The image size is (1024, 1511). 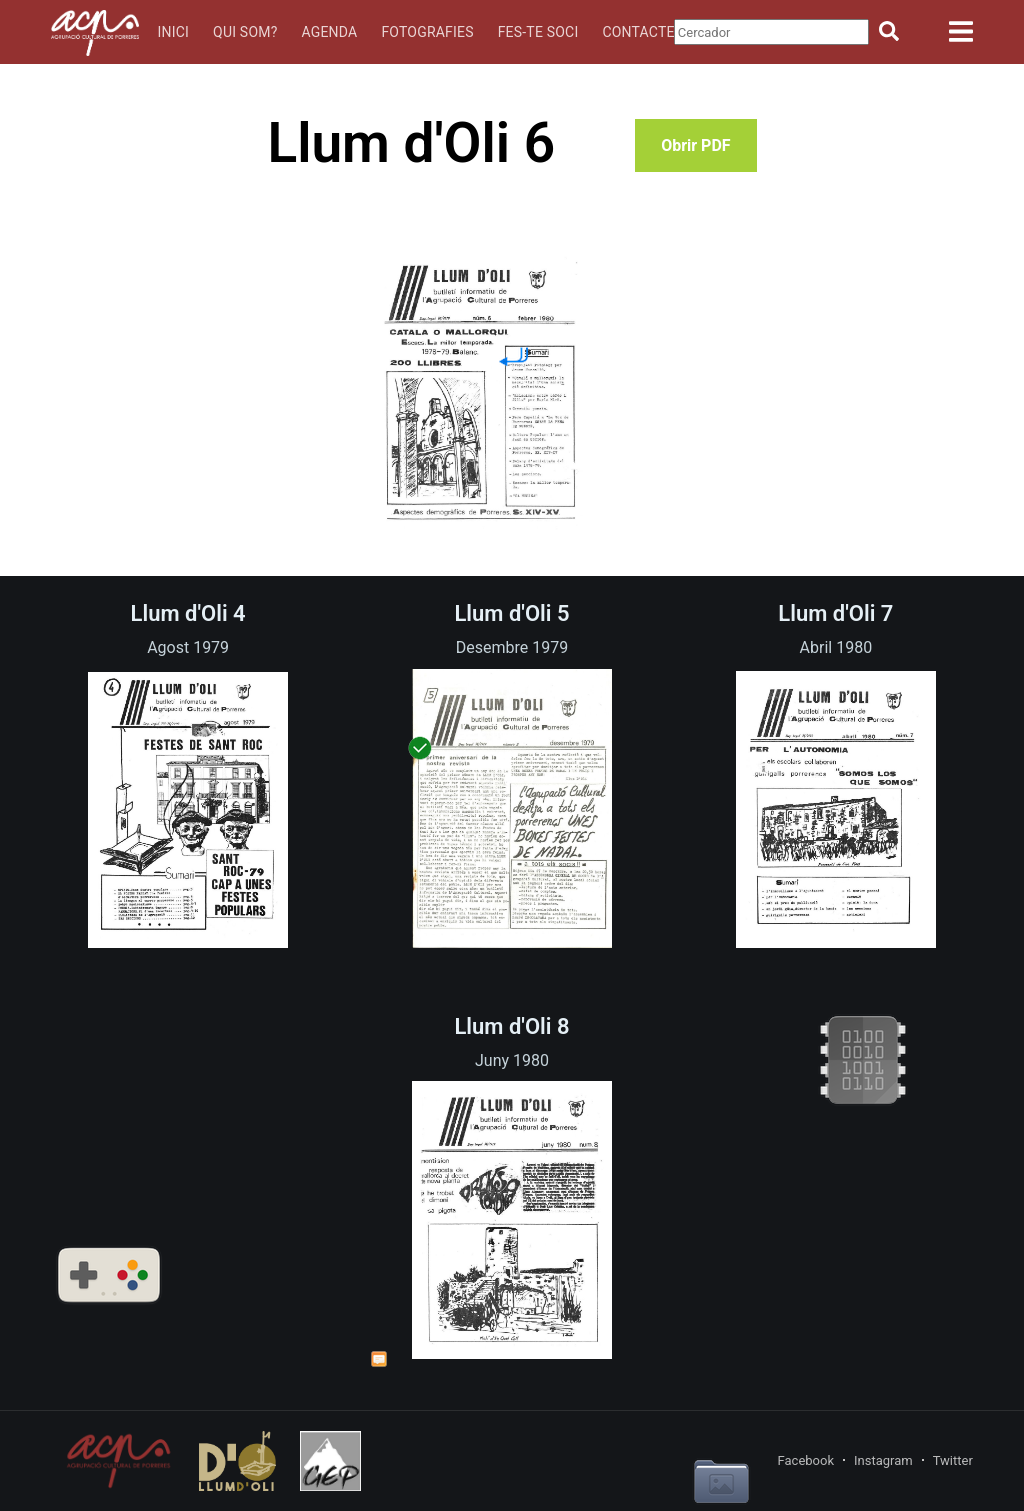 I want to click on firmware file type indicator, so click(x=863, y=1060).